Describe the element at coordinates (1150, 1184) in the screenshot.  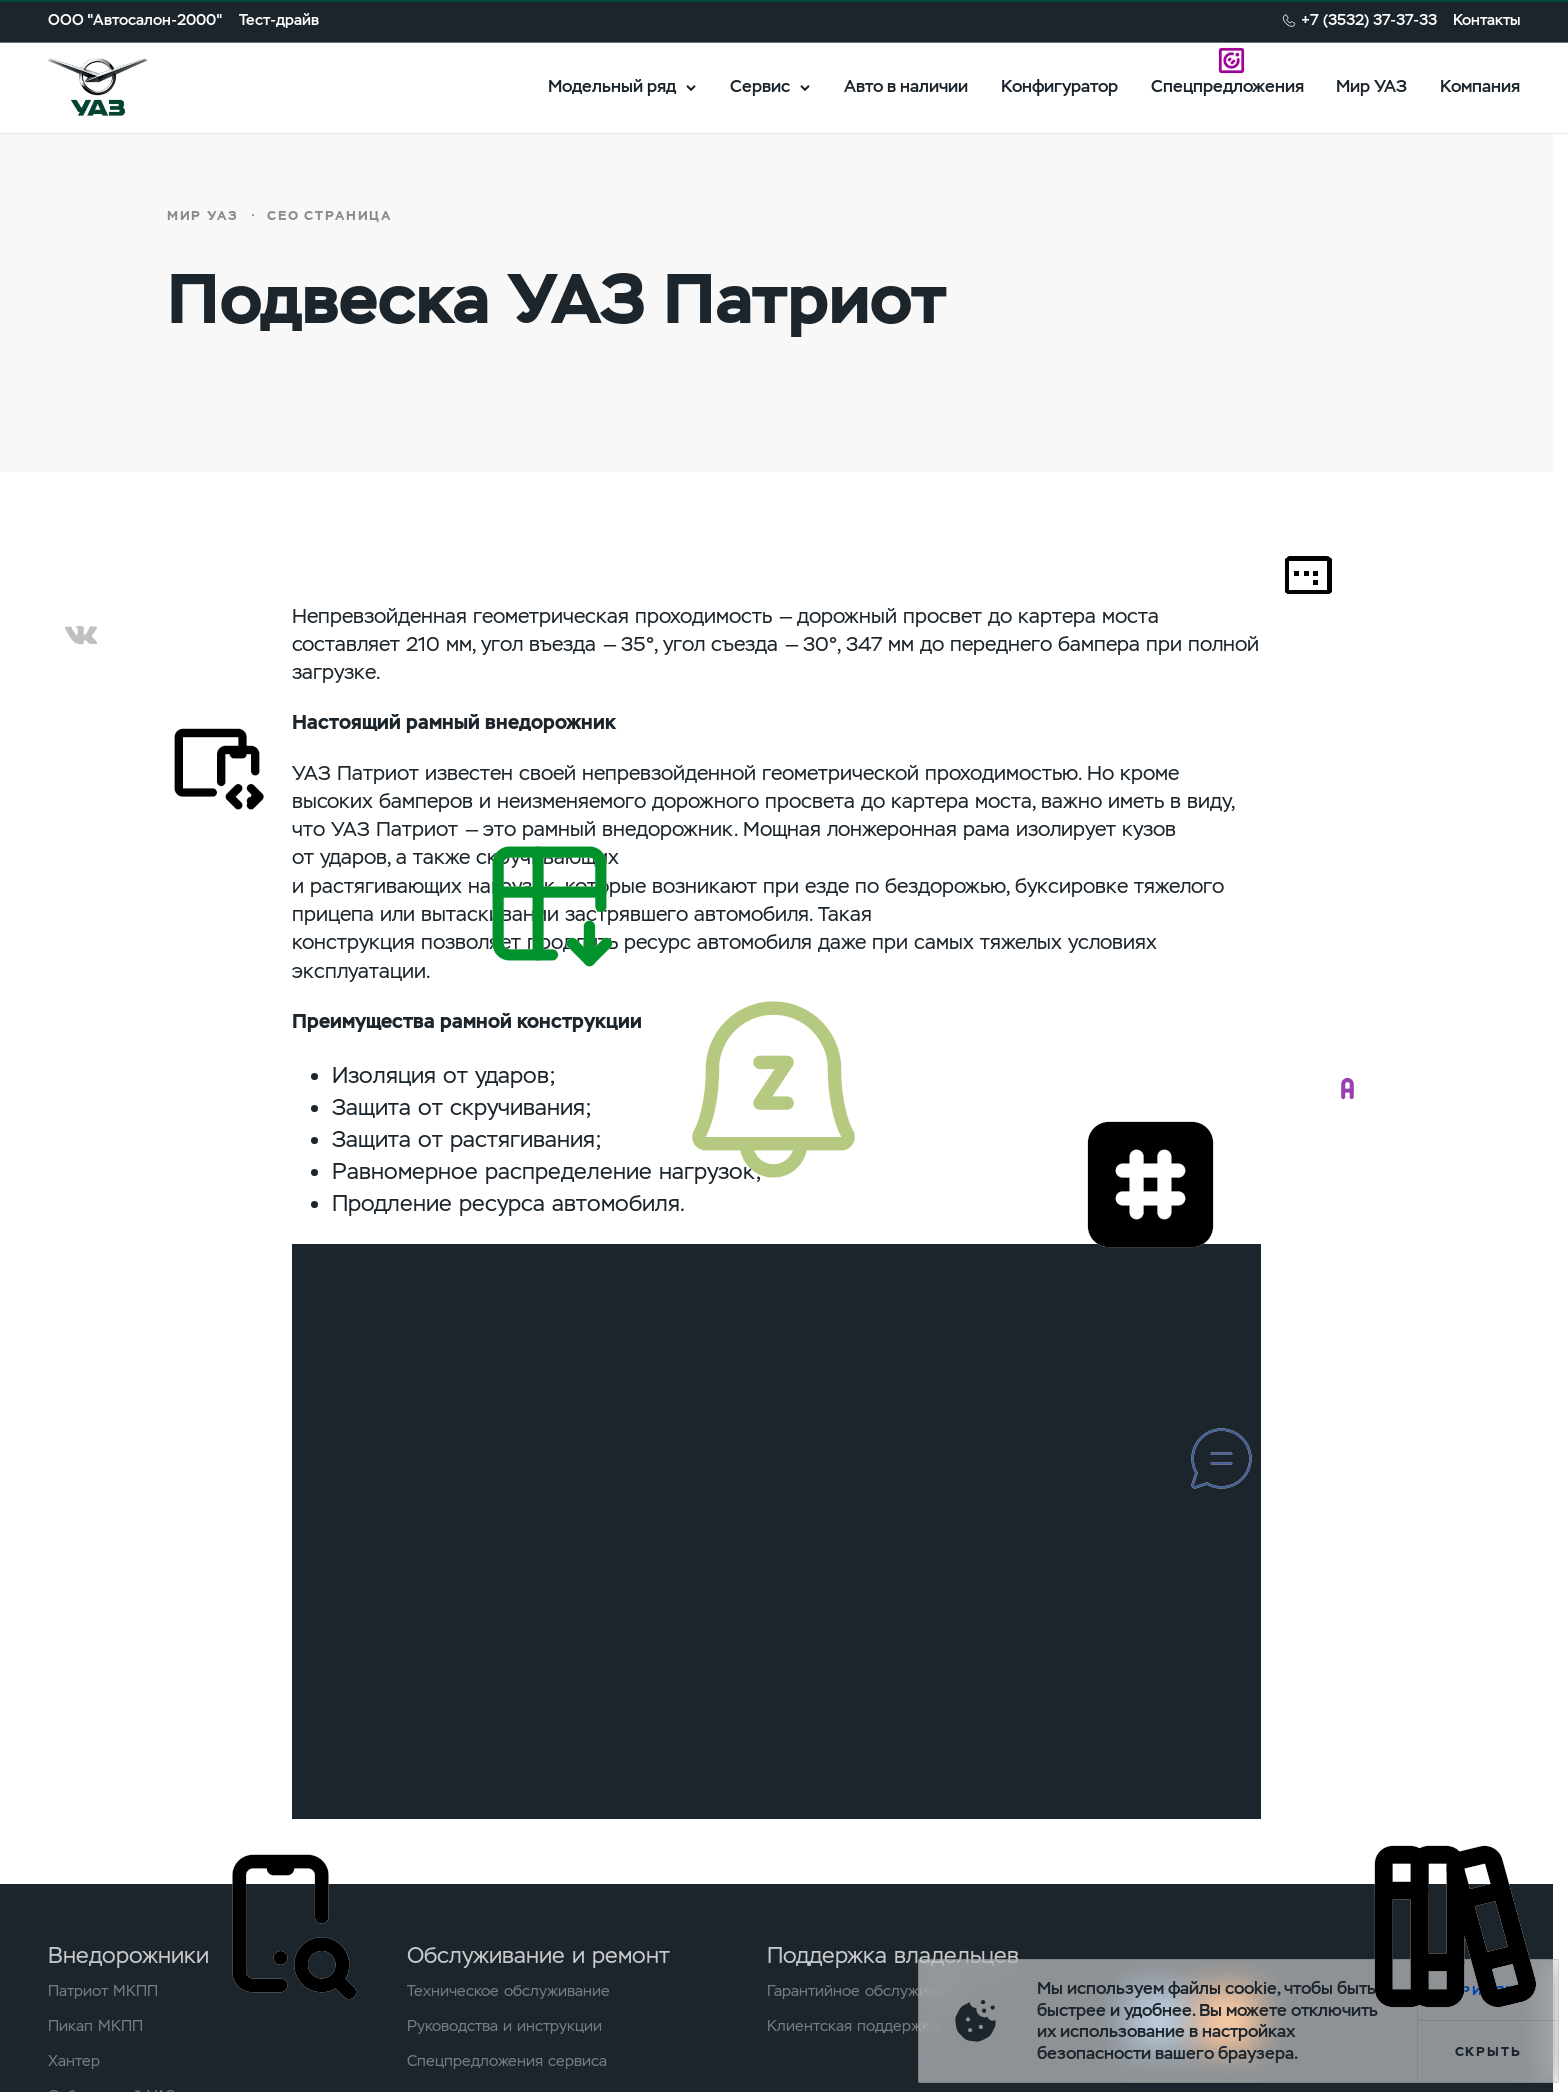
I see `view grid or table layout` at that location.